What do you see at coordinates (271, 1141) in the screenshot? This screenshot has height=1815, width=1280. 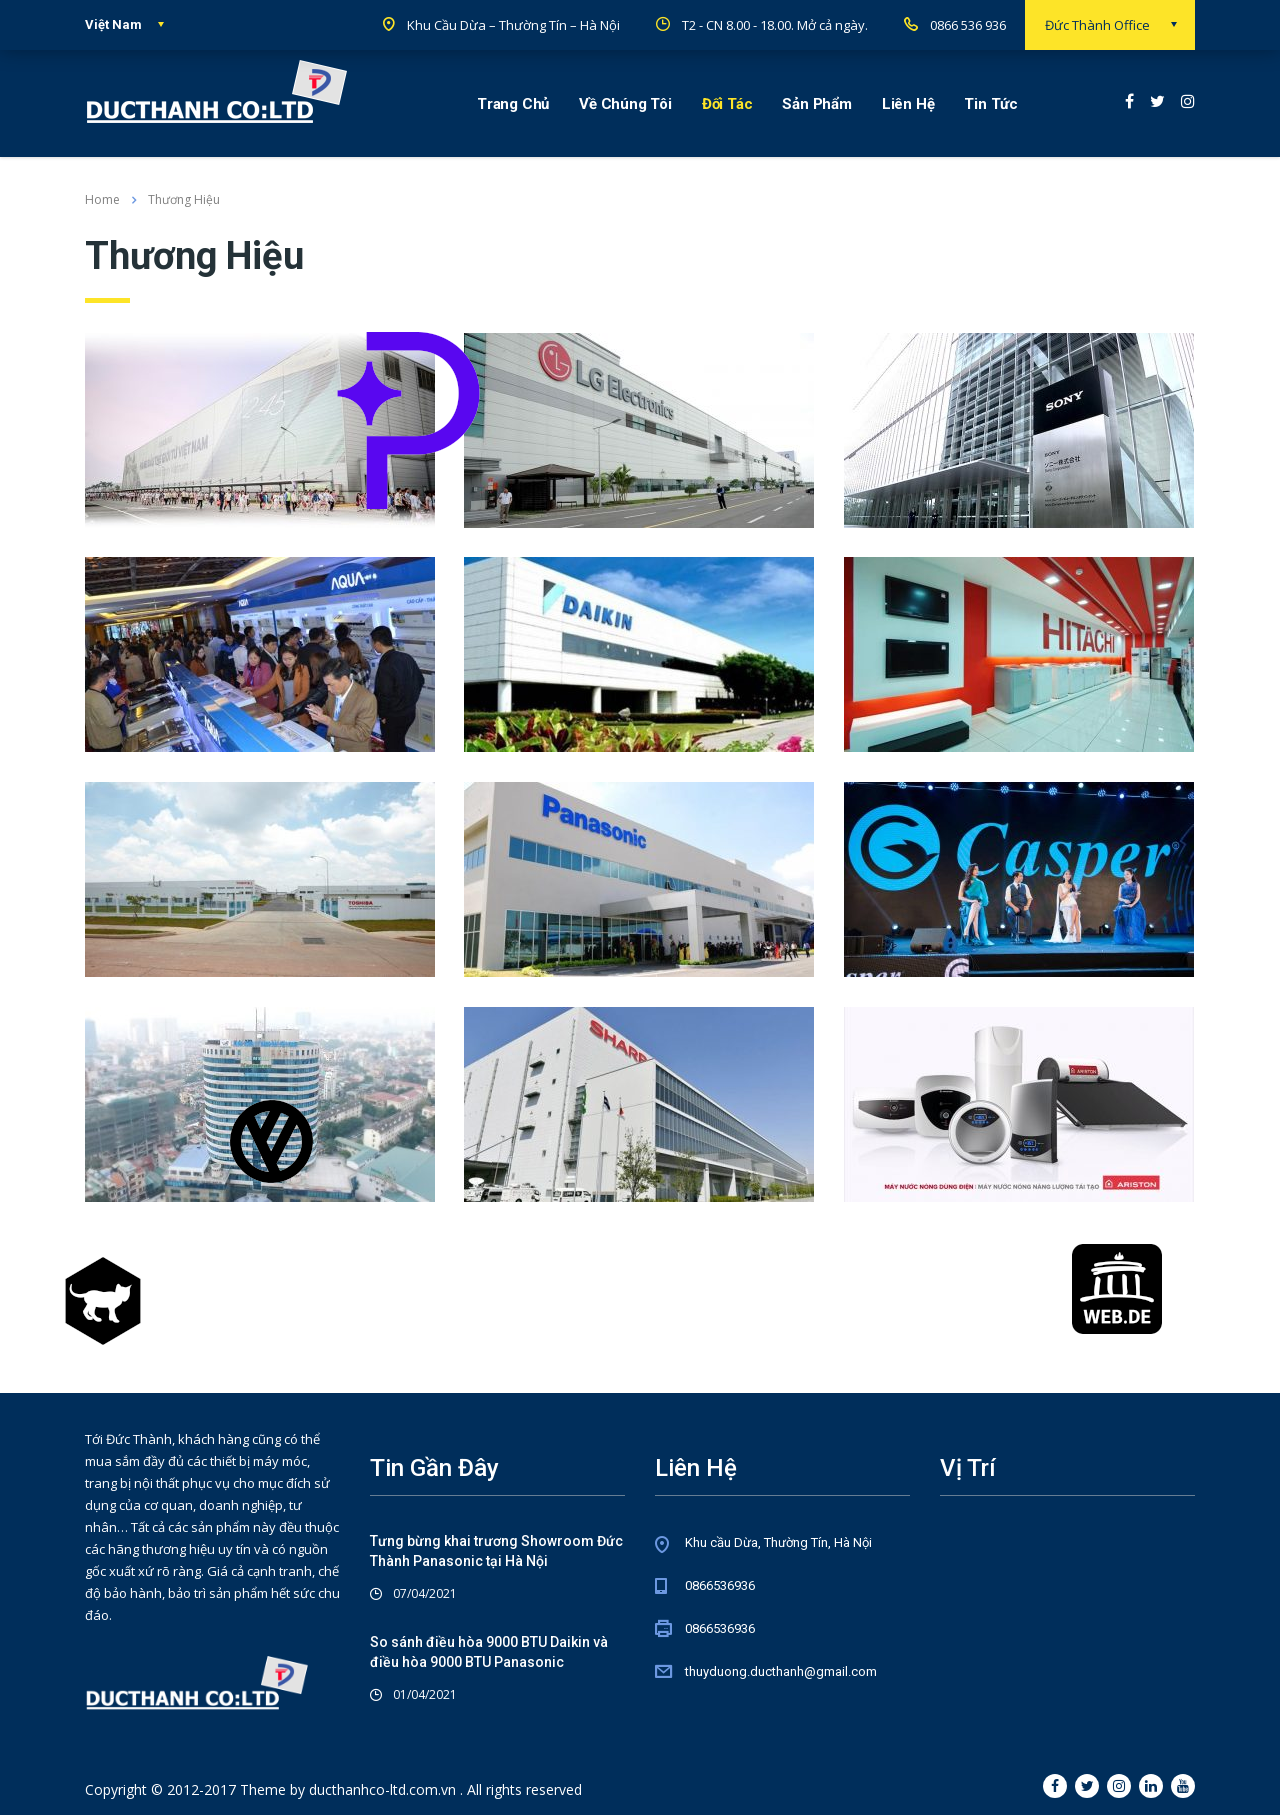 I see `fozzy hosting service logo` at bounding box center [271, 1141].